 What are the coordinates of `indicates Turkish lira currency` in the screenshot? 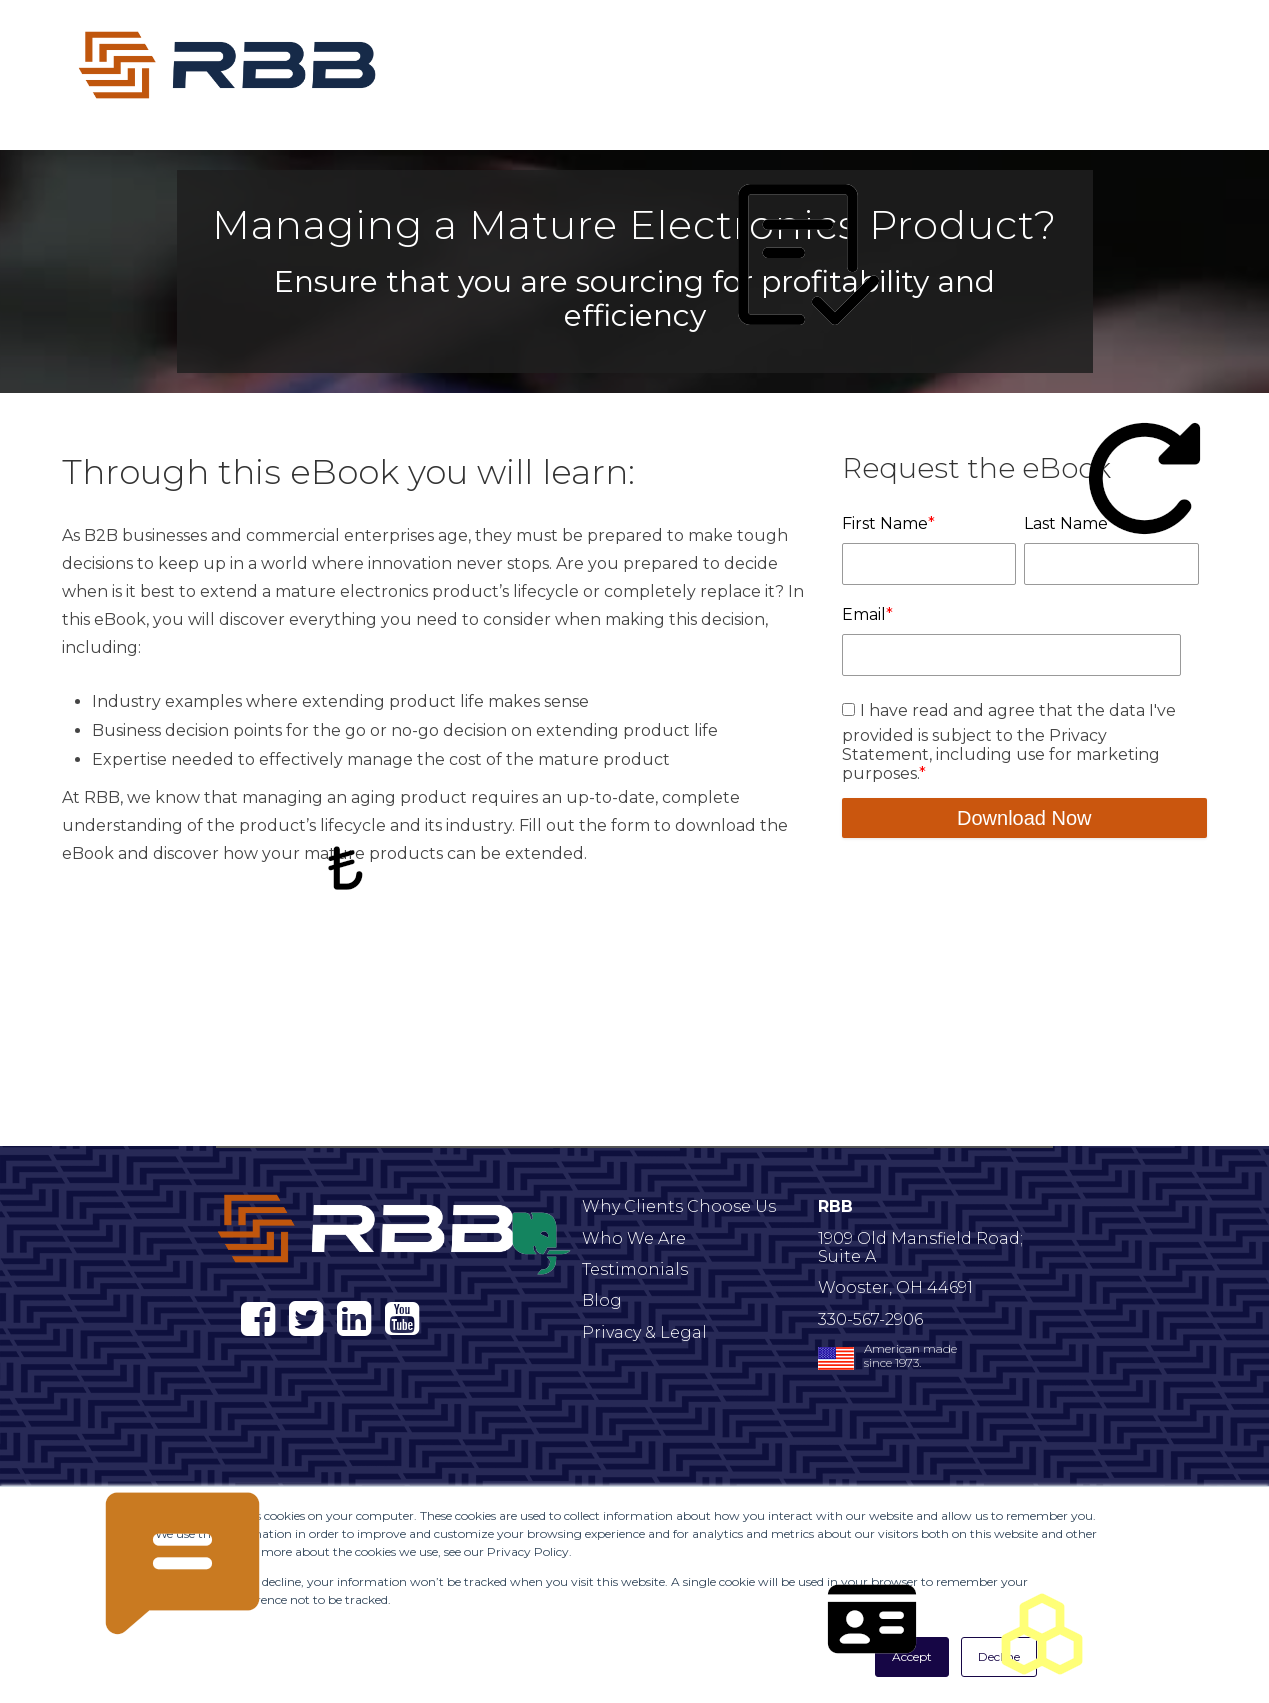 It's located at (343, 868).